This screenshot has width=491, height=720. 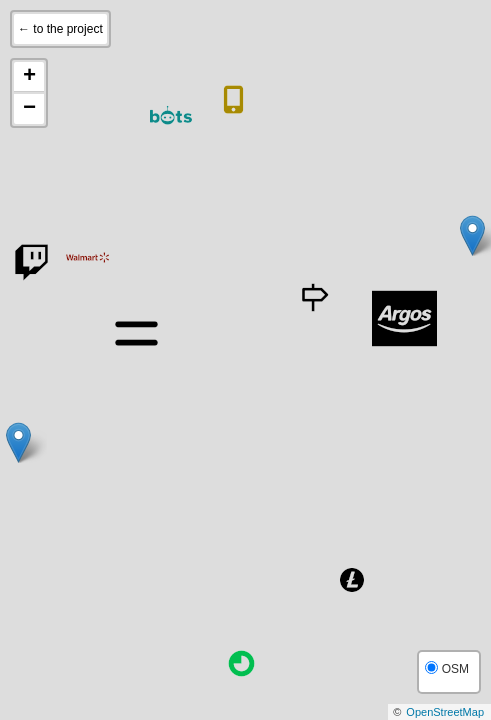 I want to click on indicates loading or processing in progress, so click(x=241, y=663).